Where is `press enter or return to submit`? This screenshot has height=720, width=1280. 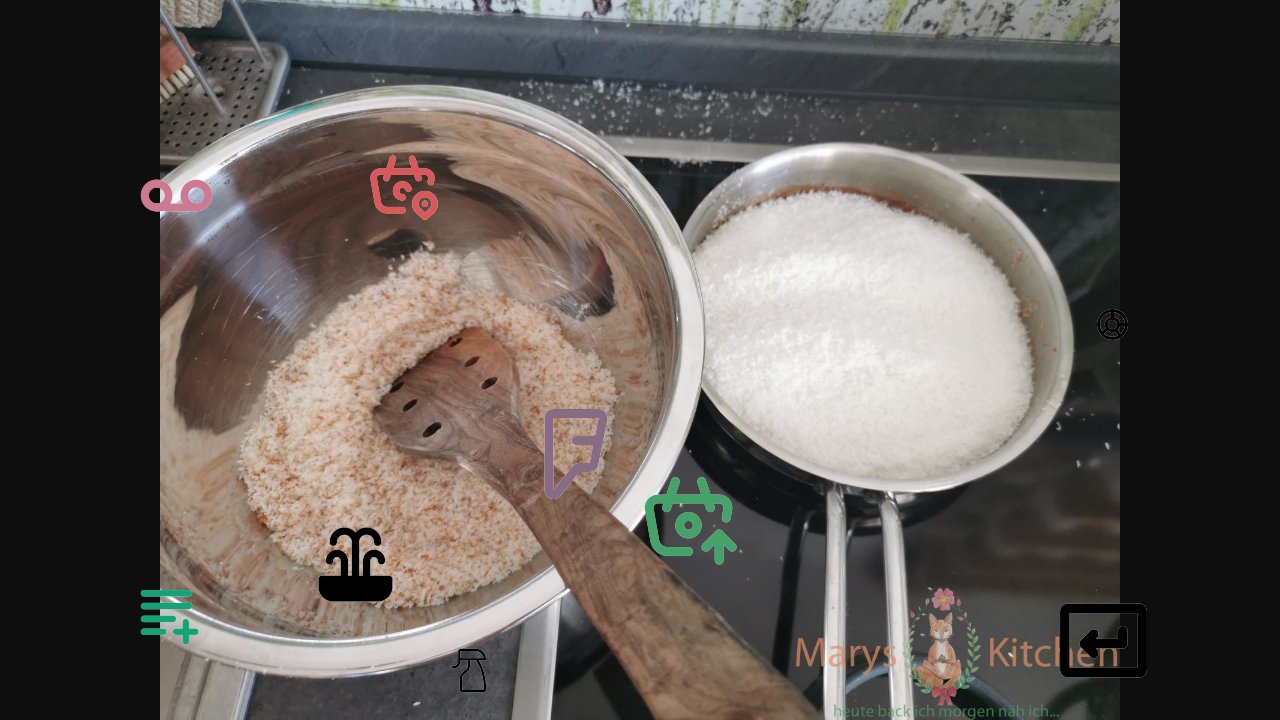 press enter or return to submit is located at coordinates (1103, 640).